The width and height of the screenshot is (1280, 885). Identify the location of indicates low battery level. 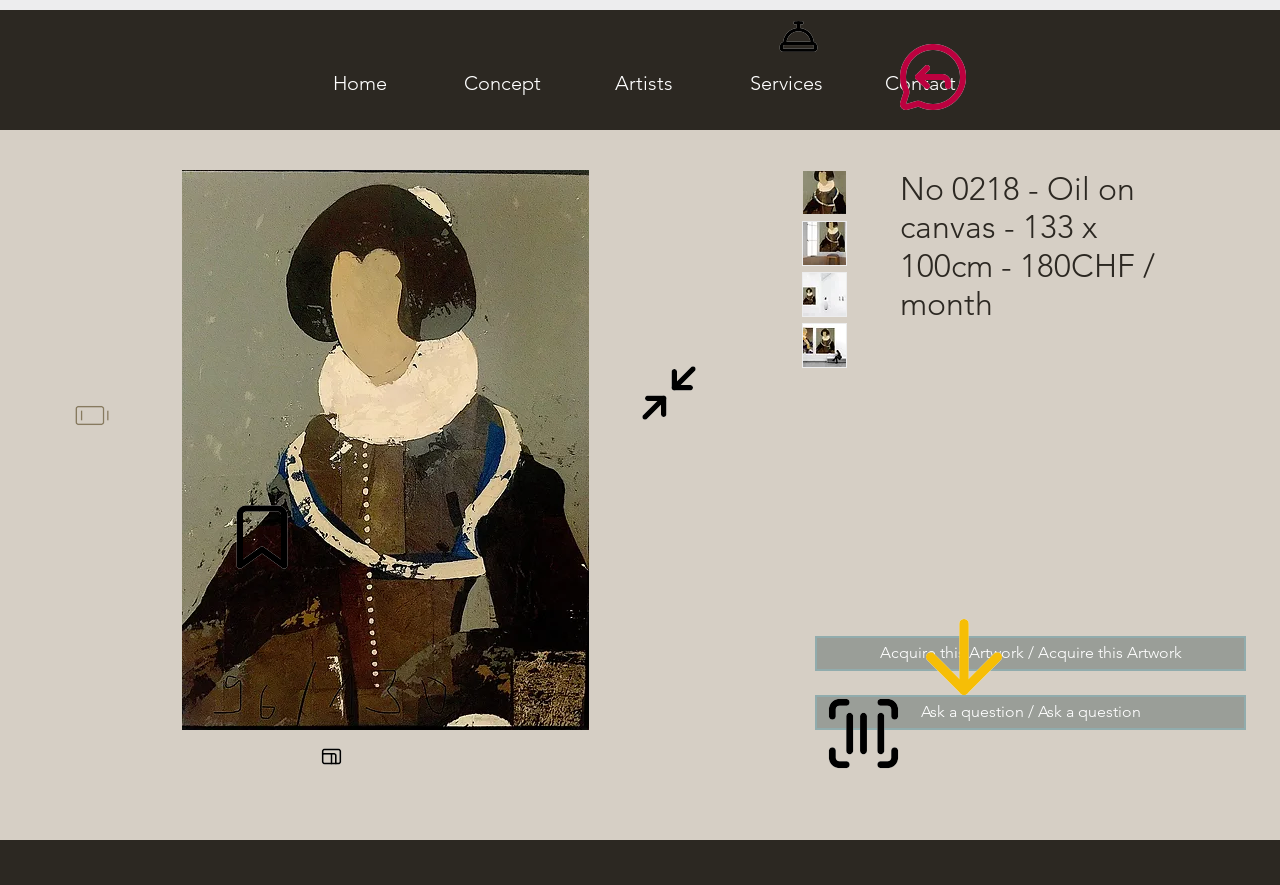
(91, 415).